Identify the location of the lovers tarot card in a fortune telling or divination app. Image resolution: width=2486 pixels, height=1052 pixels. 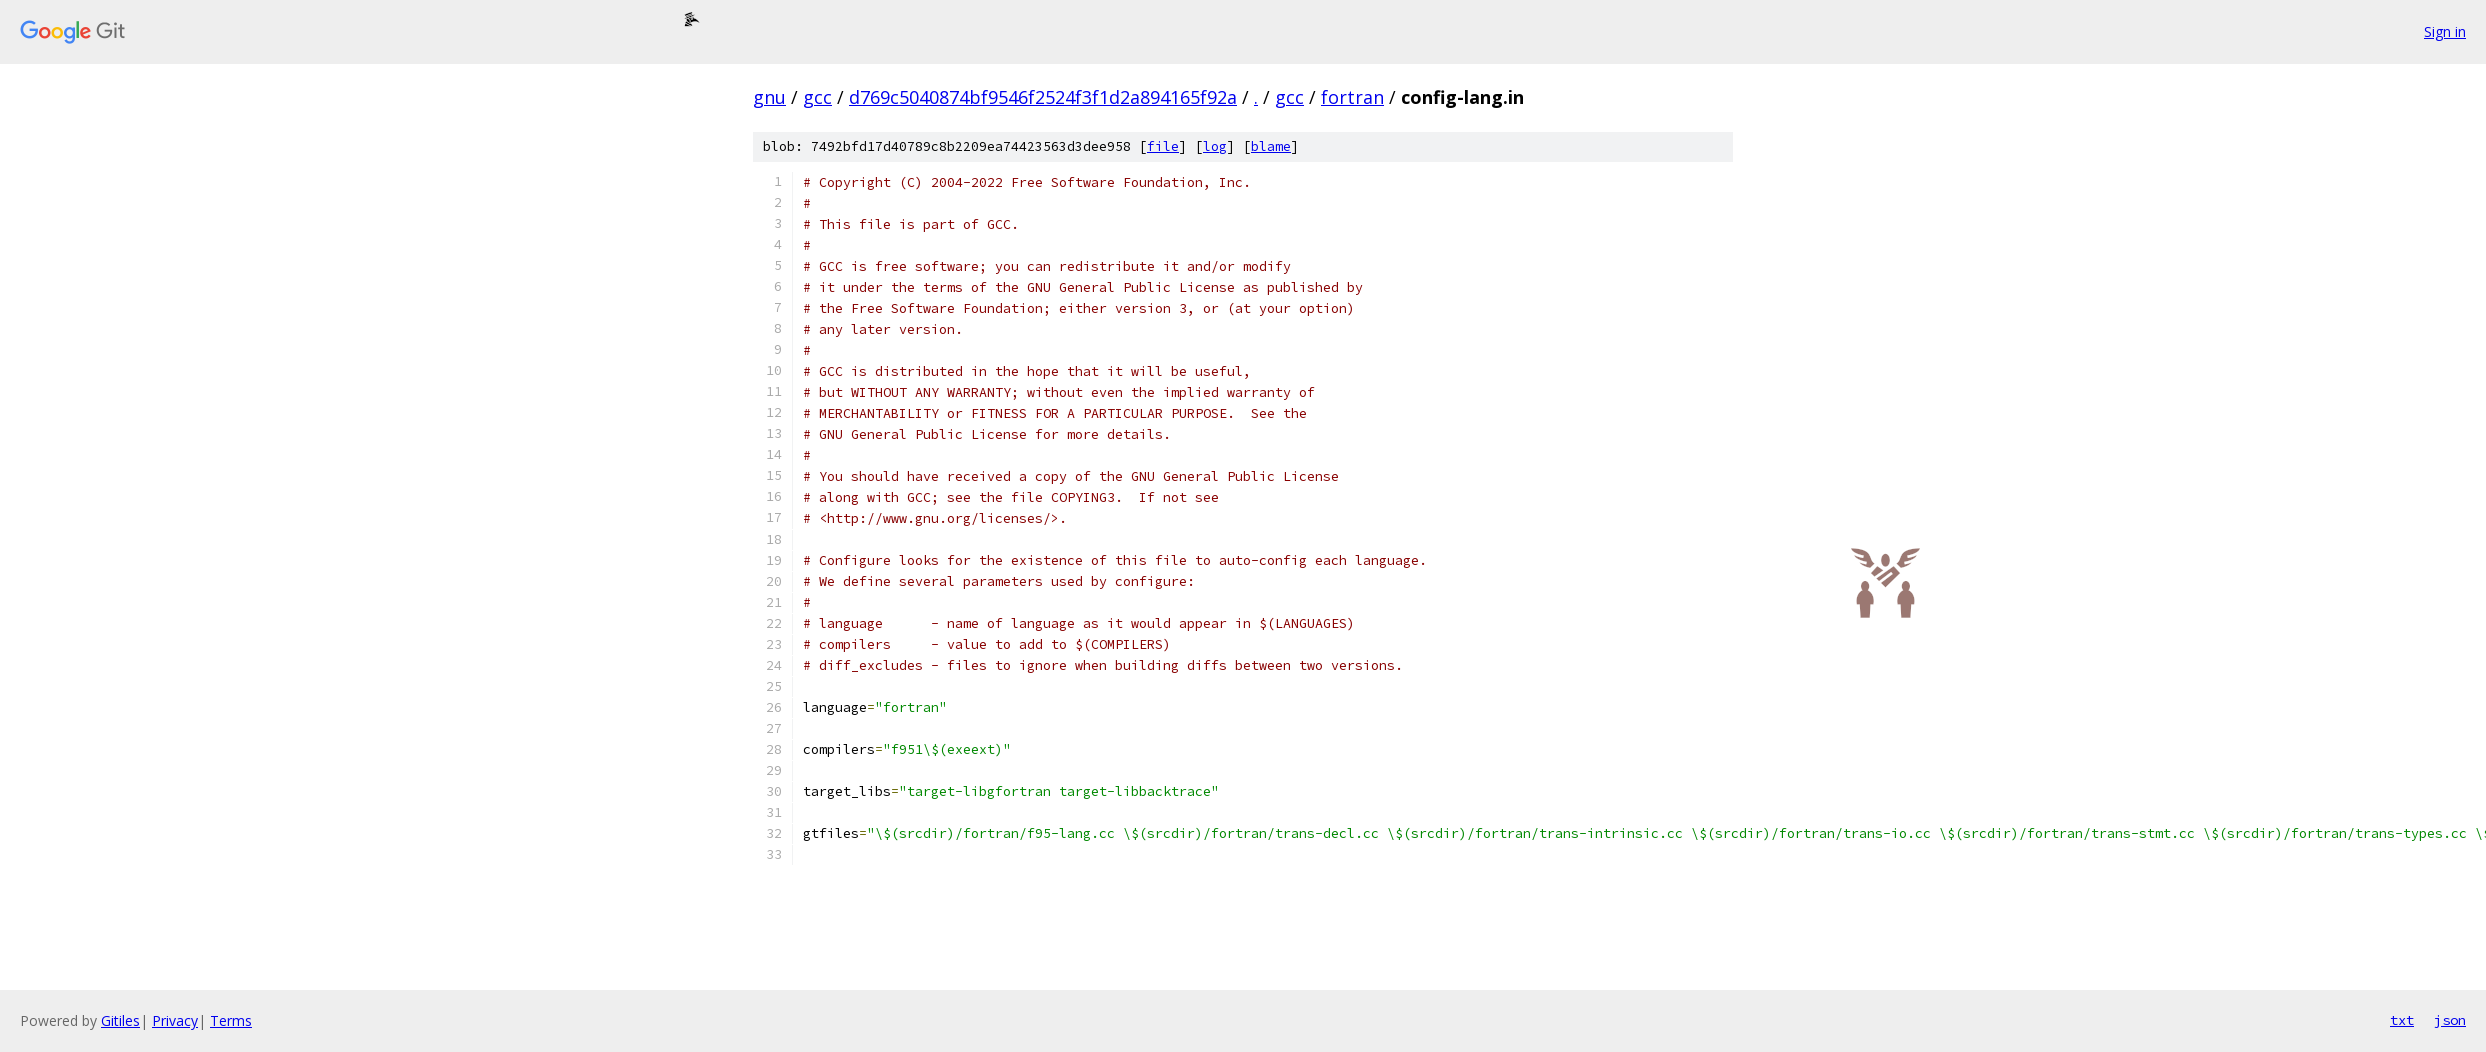
(1885, 583).